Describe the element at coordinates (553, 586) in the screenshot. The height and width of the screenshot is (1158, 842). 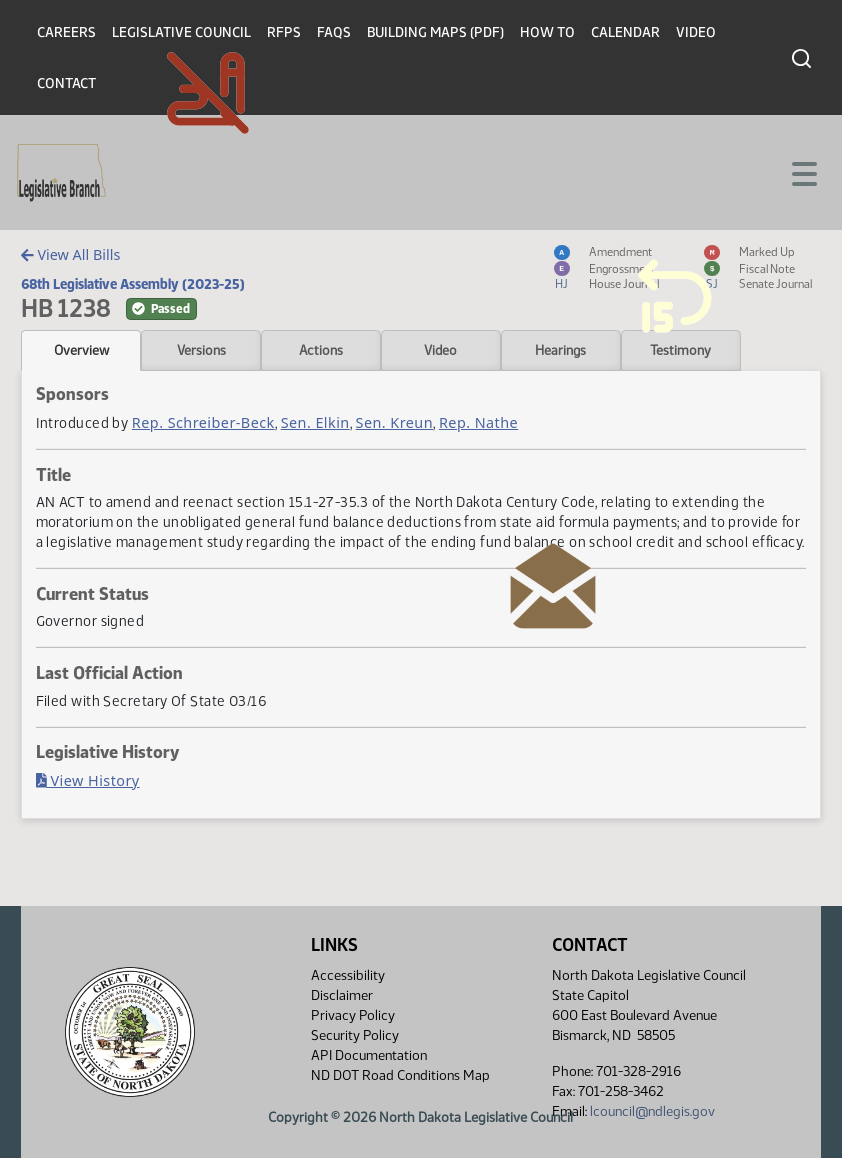
I see `an opened or read email message` at that location.